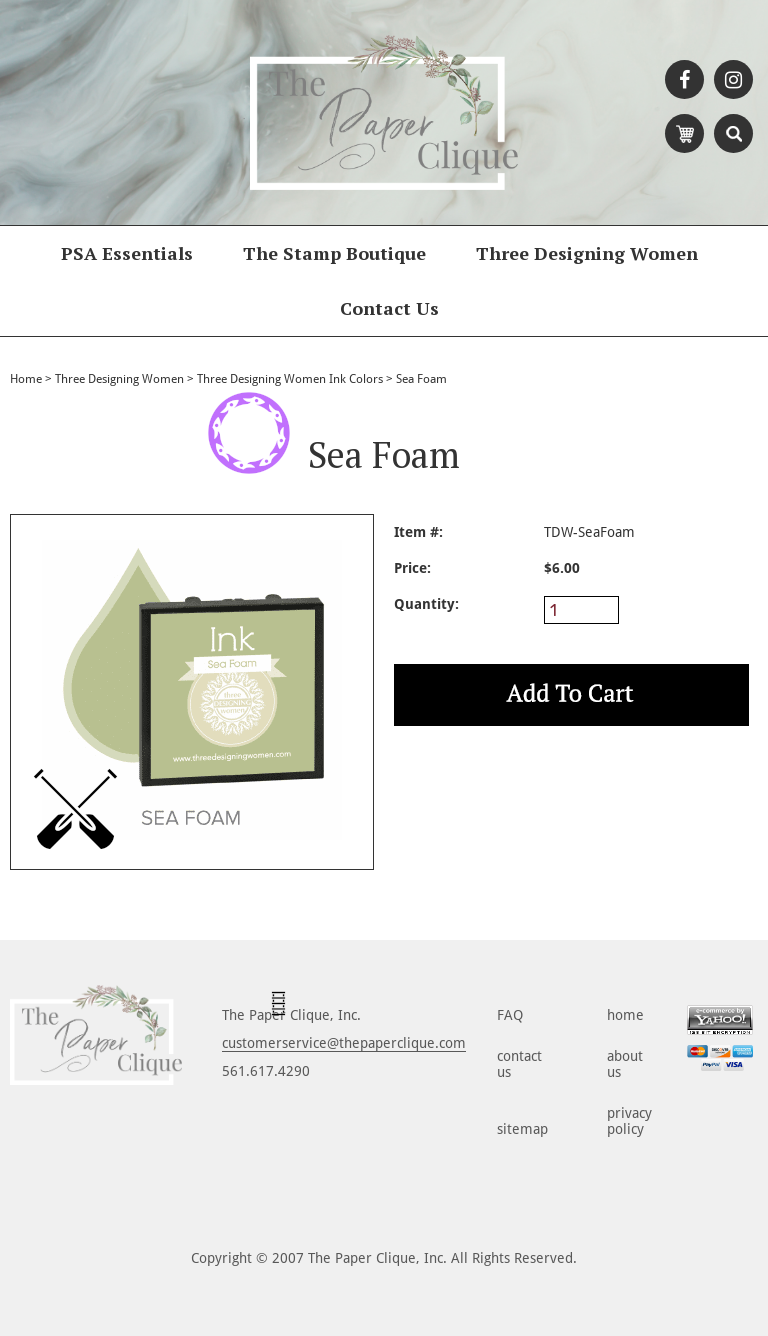 This screenshot has width=768, height=1336. Describe the element at coordinates (249, 433) in the screenshot. I see `select chakram as your weapon` at that location.